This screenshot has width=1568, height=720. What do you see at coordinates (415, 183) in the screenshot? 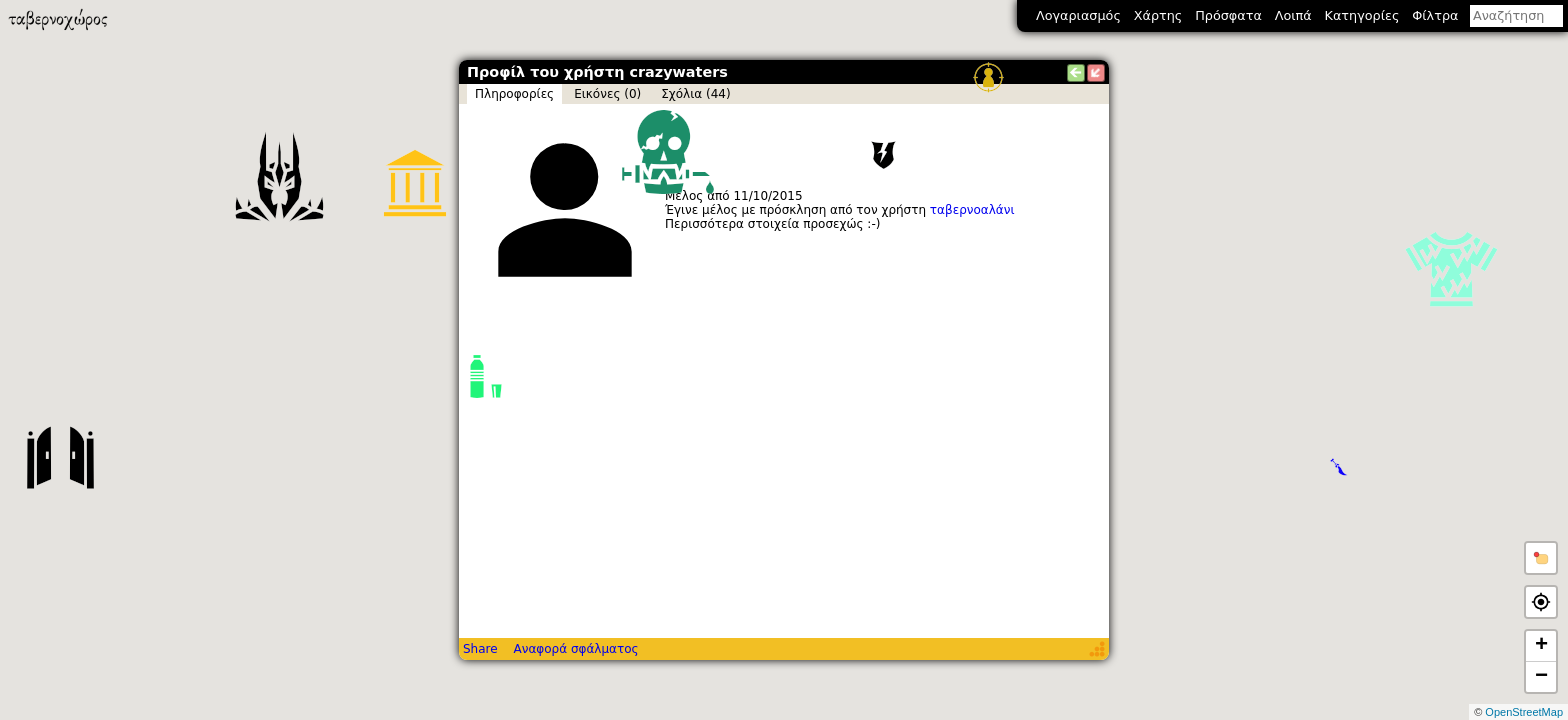
I see `access banking or financial services` at bounding box center [415, 183].